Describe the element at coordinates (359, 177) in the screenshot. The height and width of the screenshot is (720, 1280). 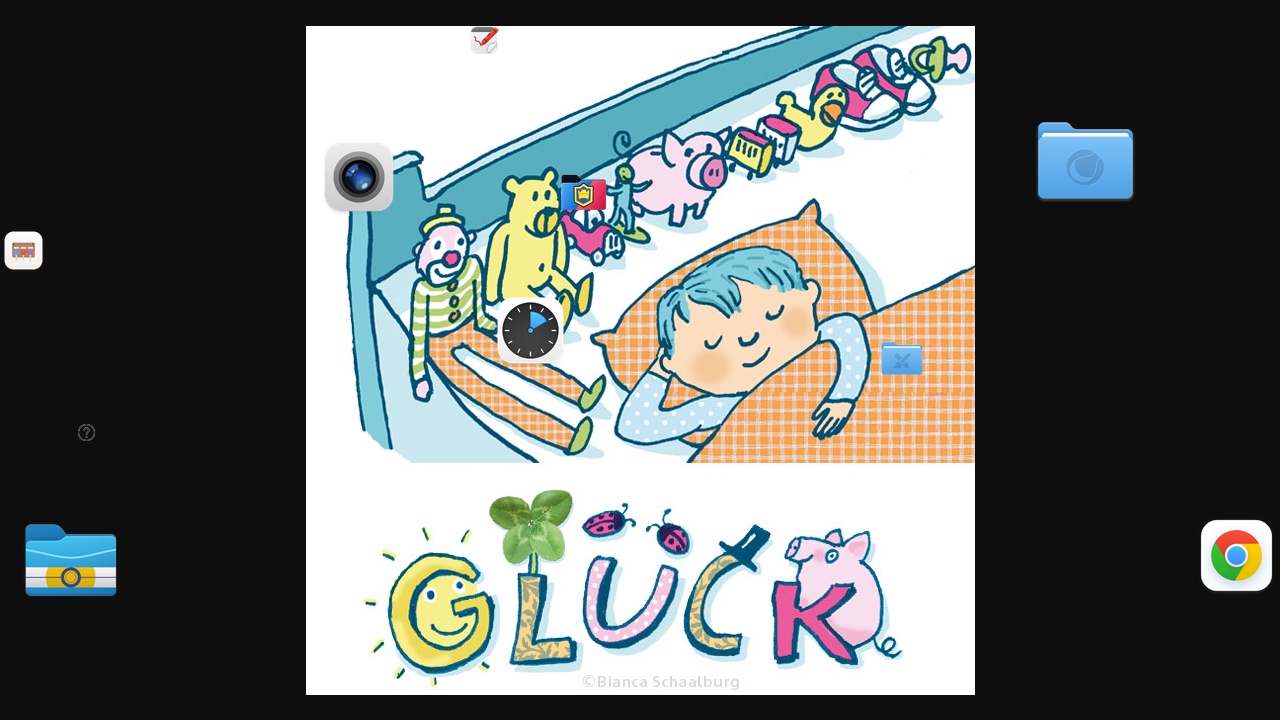
I see `open camera app` at that location.